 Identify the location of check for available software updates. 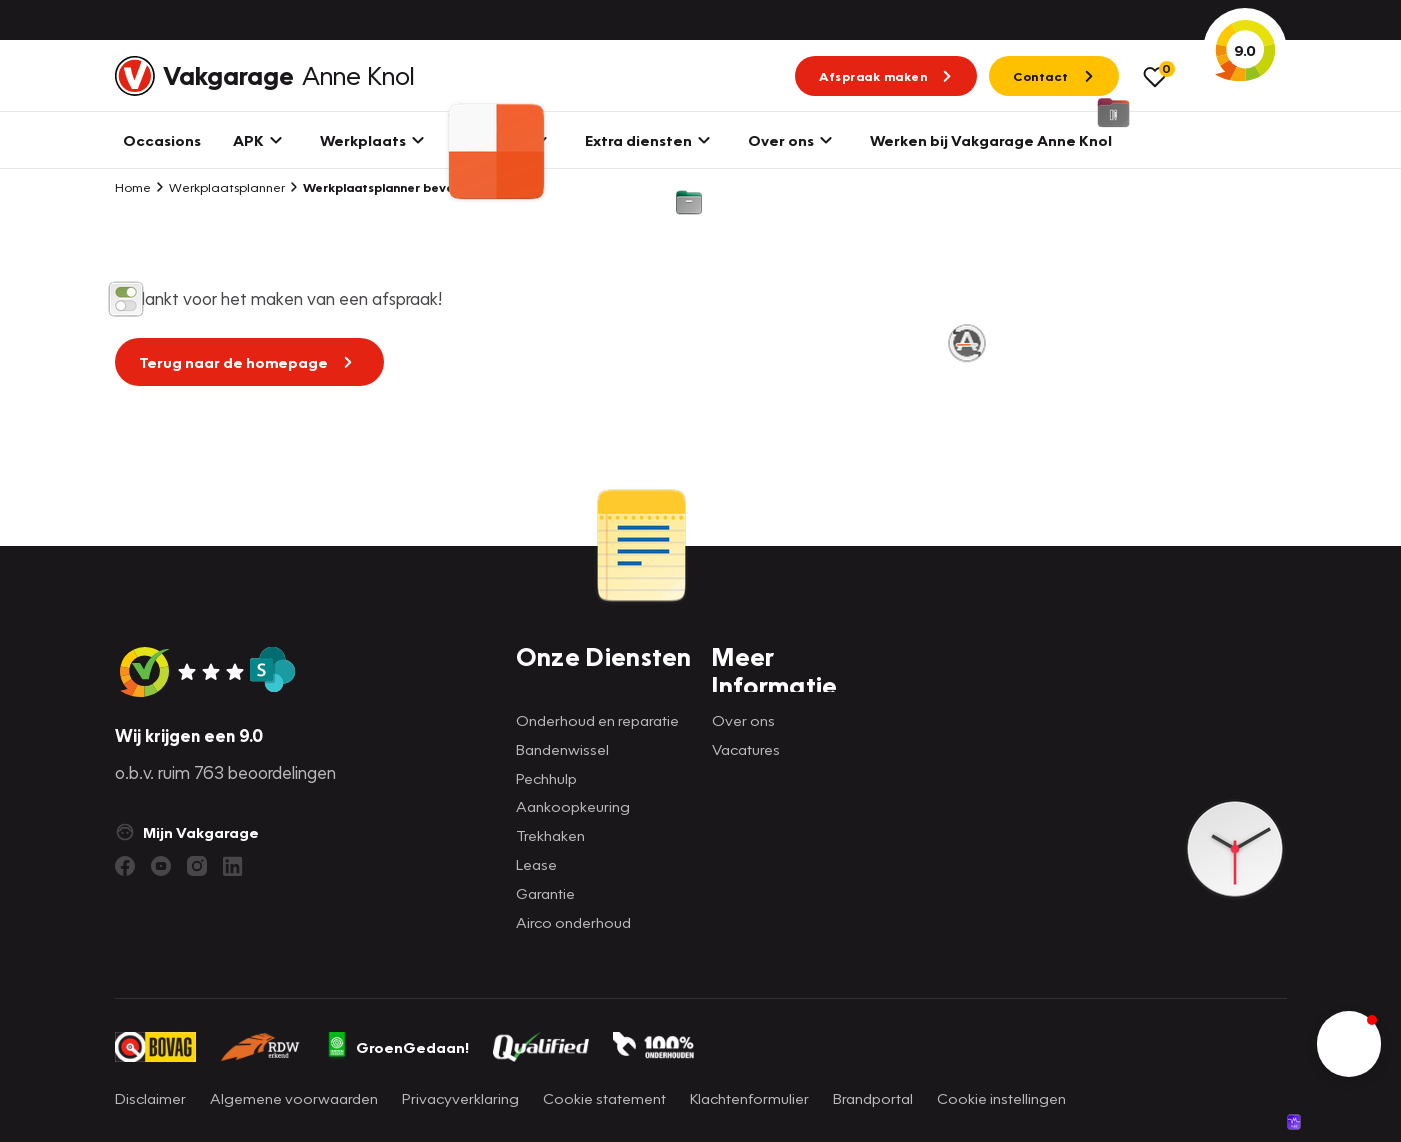
(967, 343).